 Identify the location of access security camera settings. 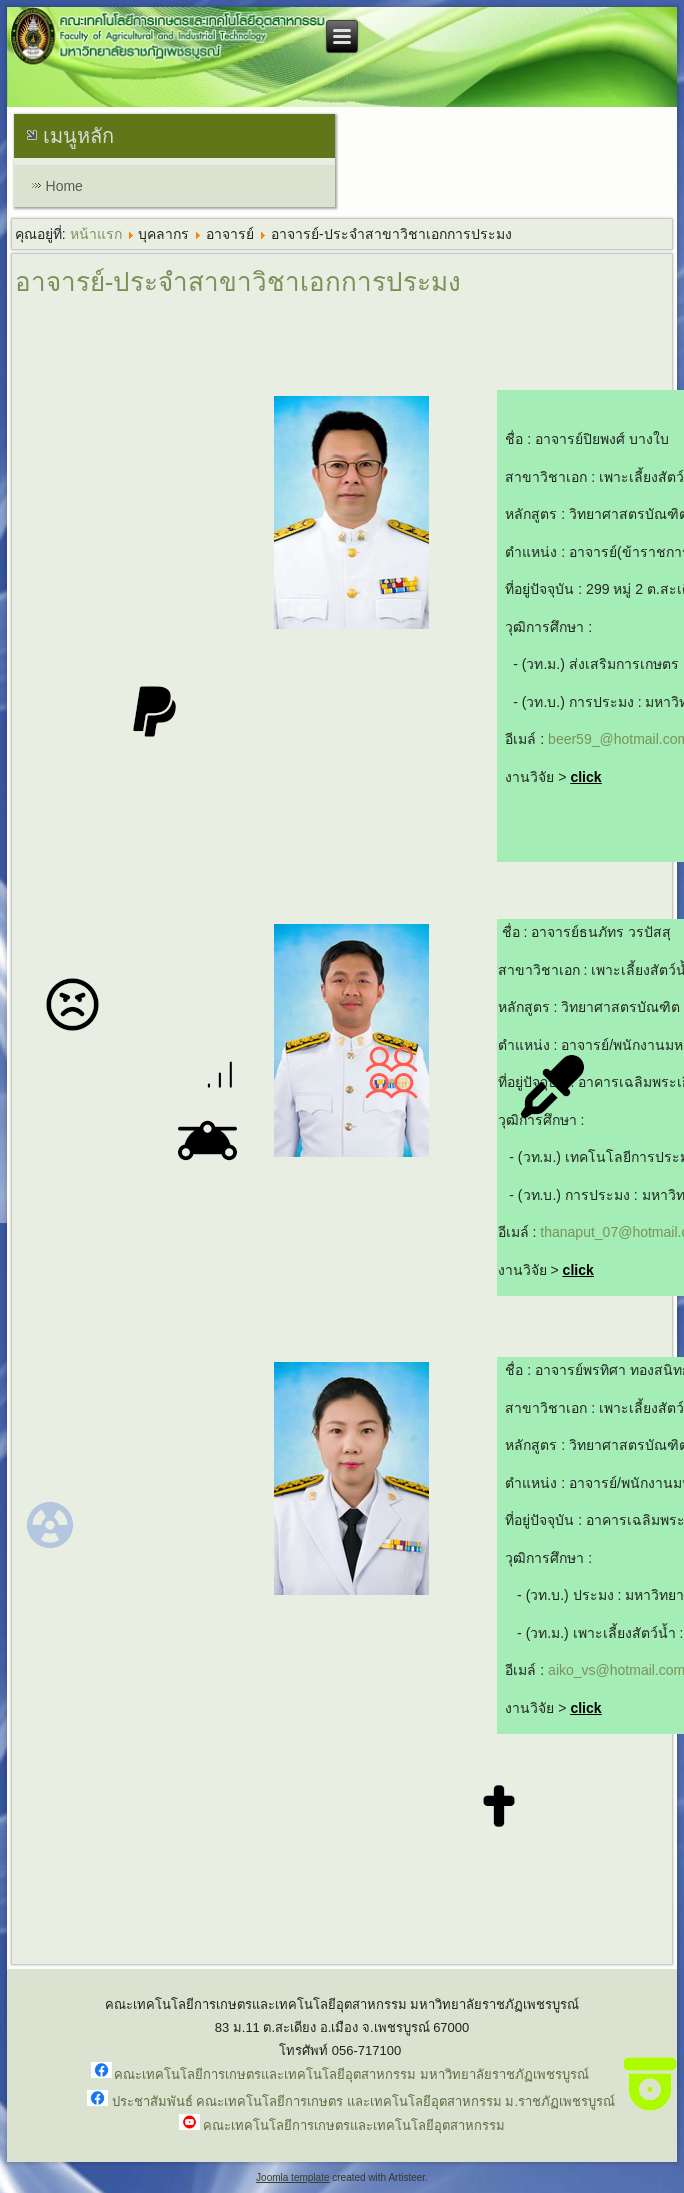
(650, 2084).